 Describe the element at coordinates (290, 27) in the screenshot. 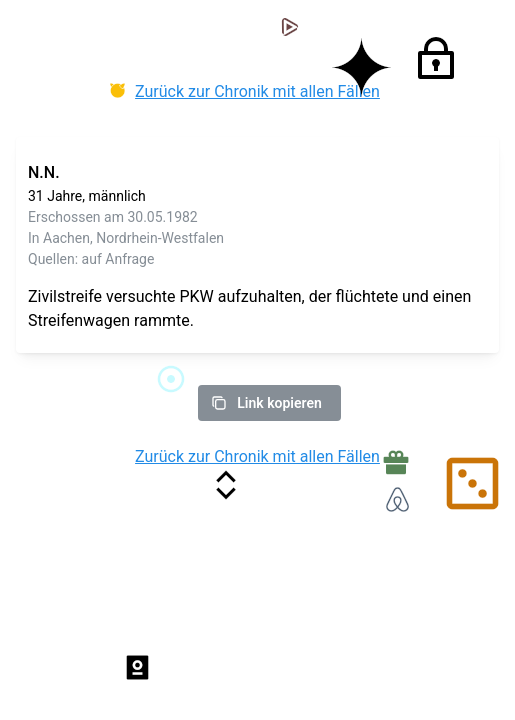

I see `open radarr movie management app` at that location.